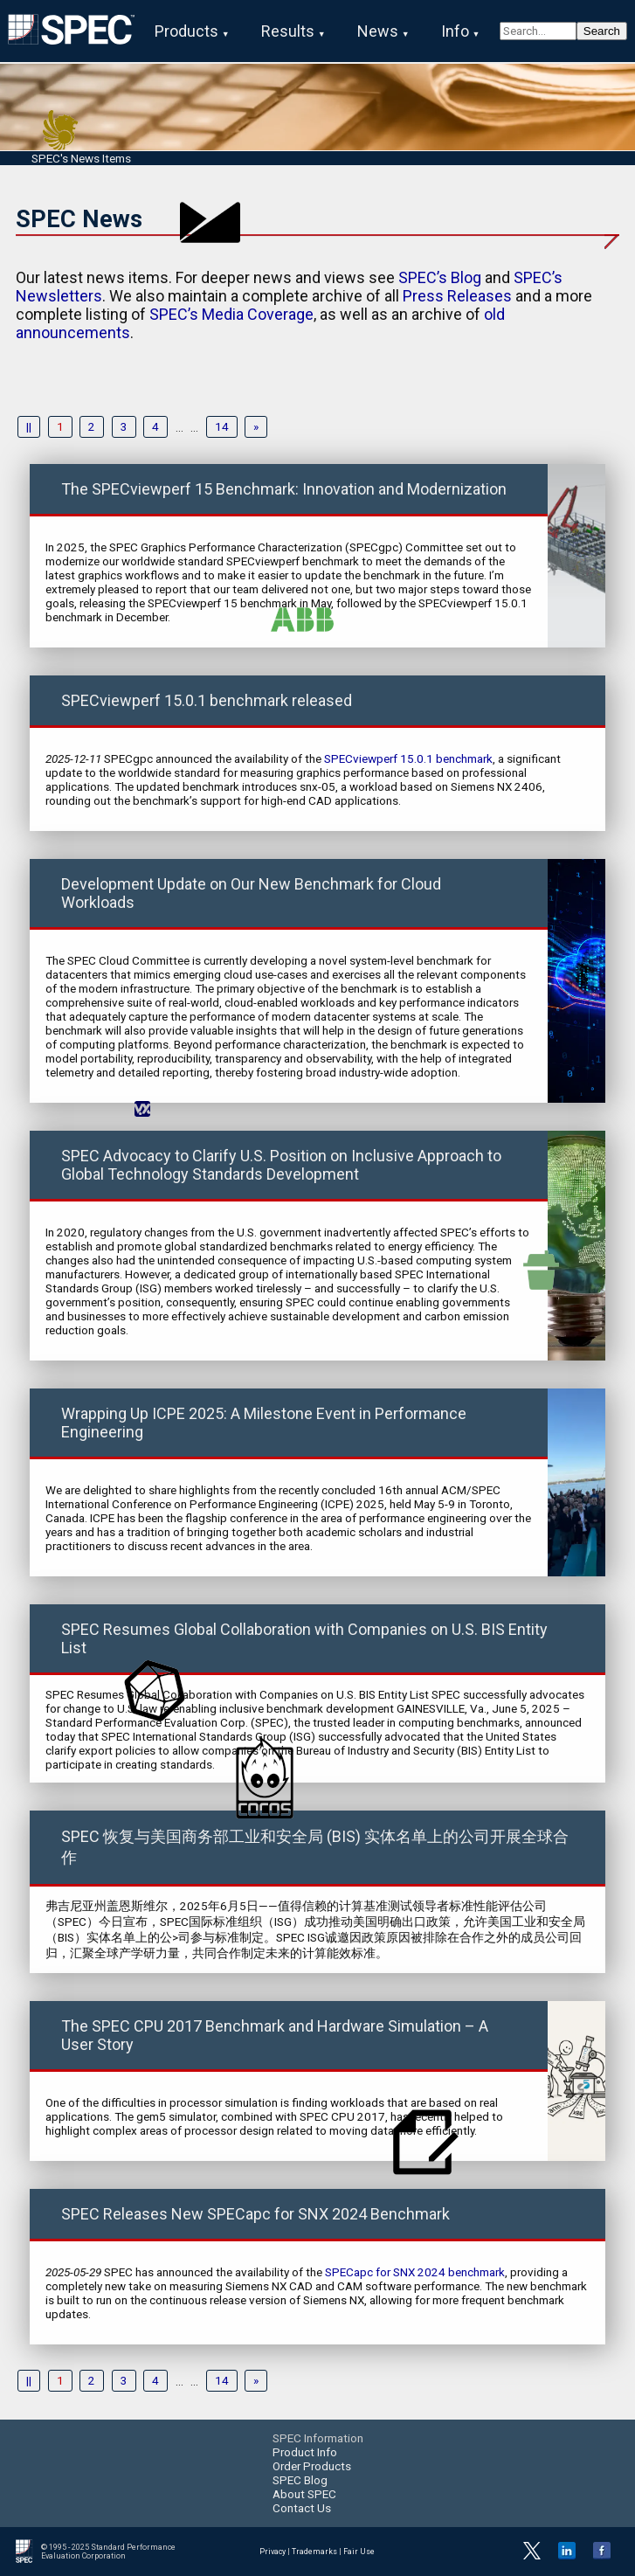  Describe the element at coordinates (155, 1691) in the screenshot. I see `influxdb time-series database logo` at that location.